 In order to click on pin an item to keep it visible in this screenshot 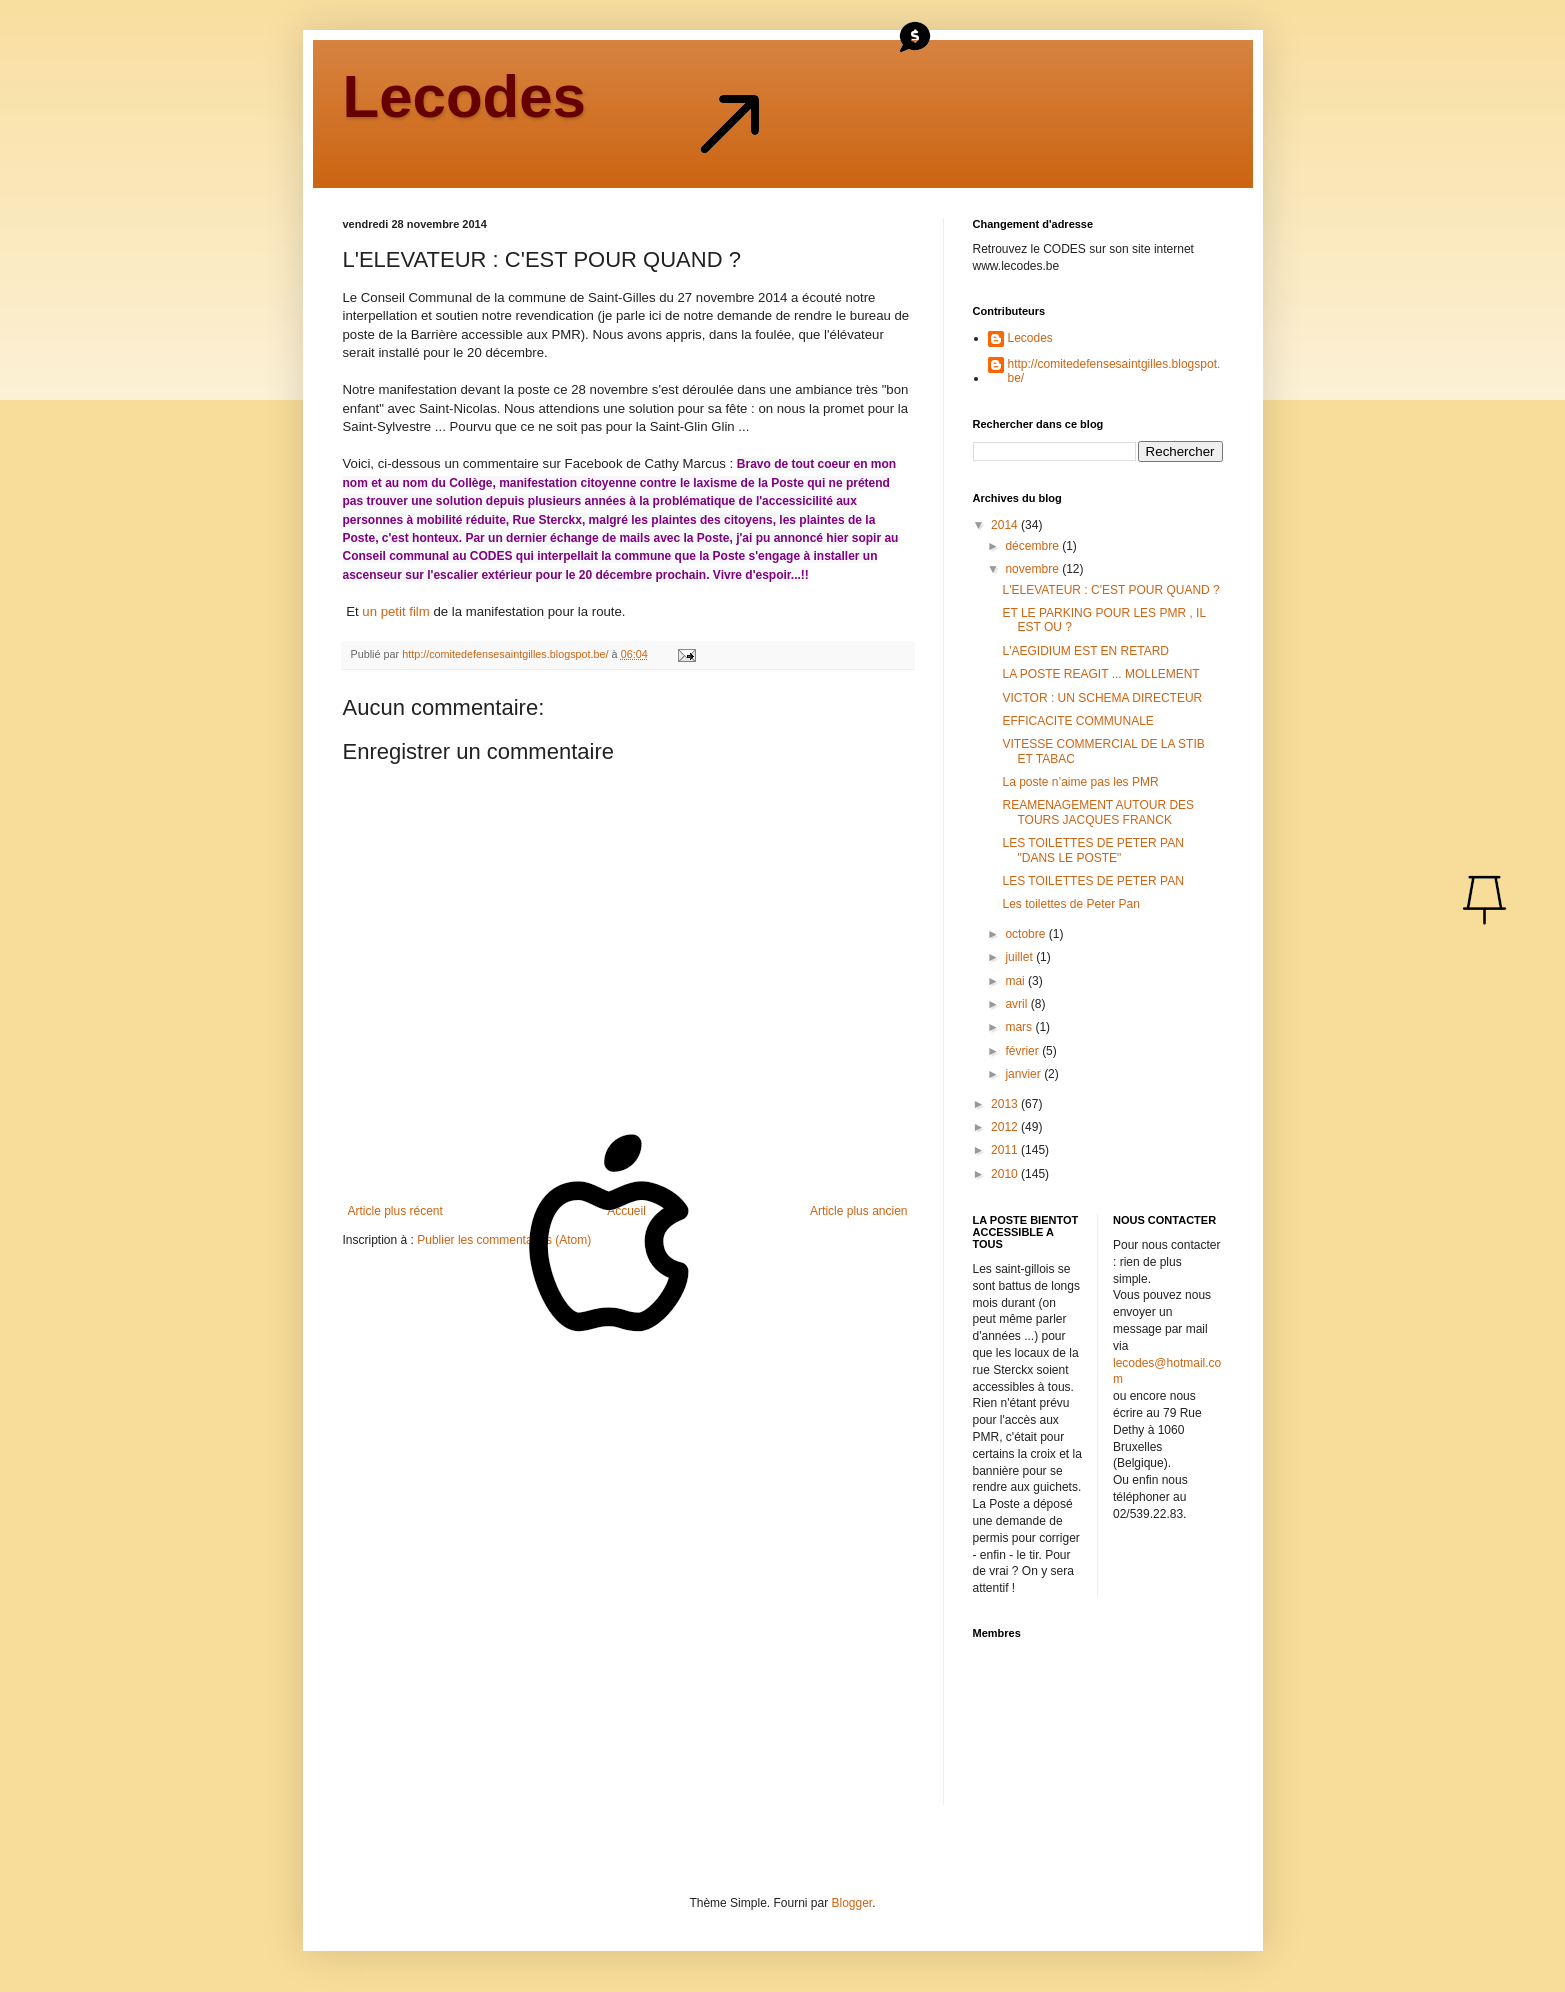, I will do `click(1484, 897)`.